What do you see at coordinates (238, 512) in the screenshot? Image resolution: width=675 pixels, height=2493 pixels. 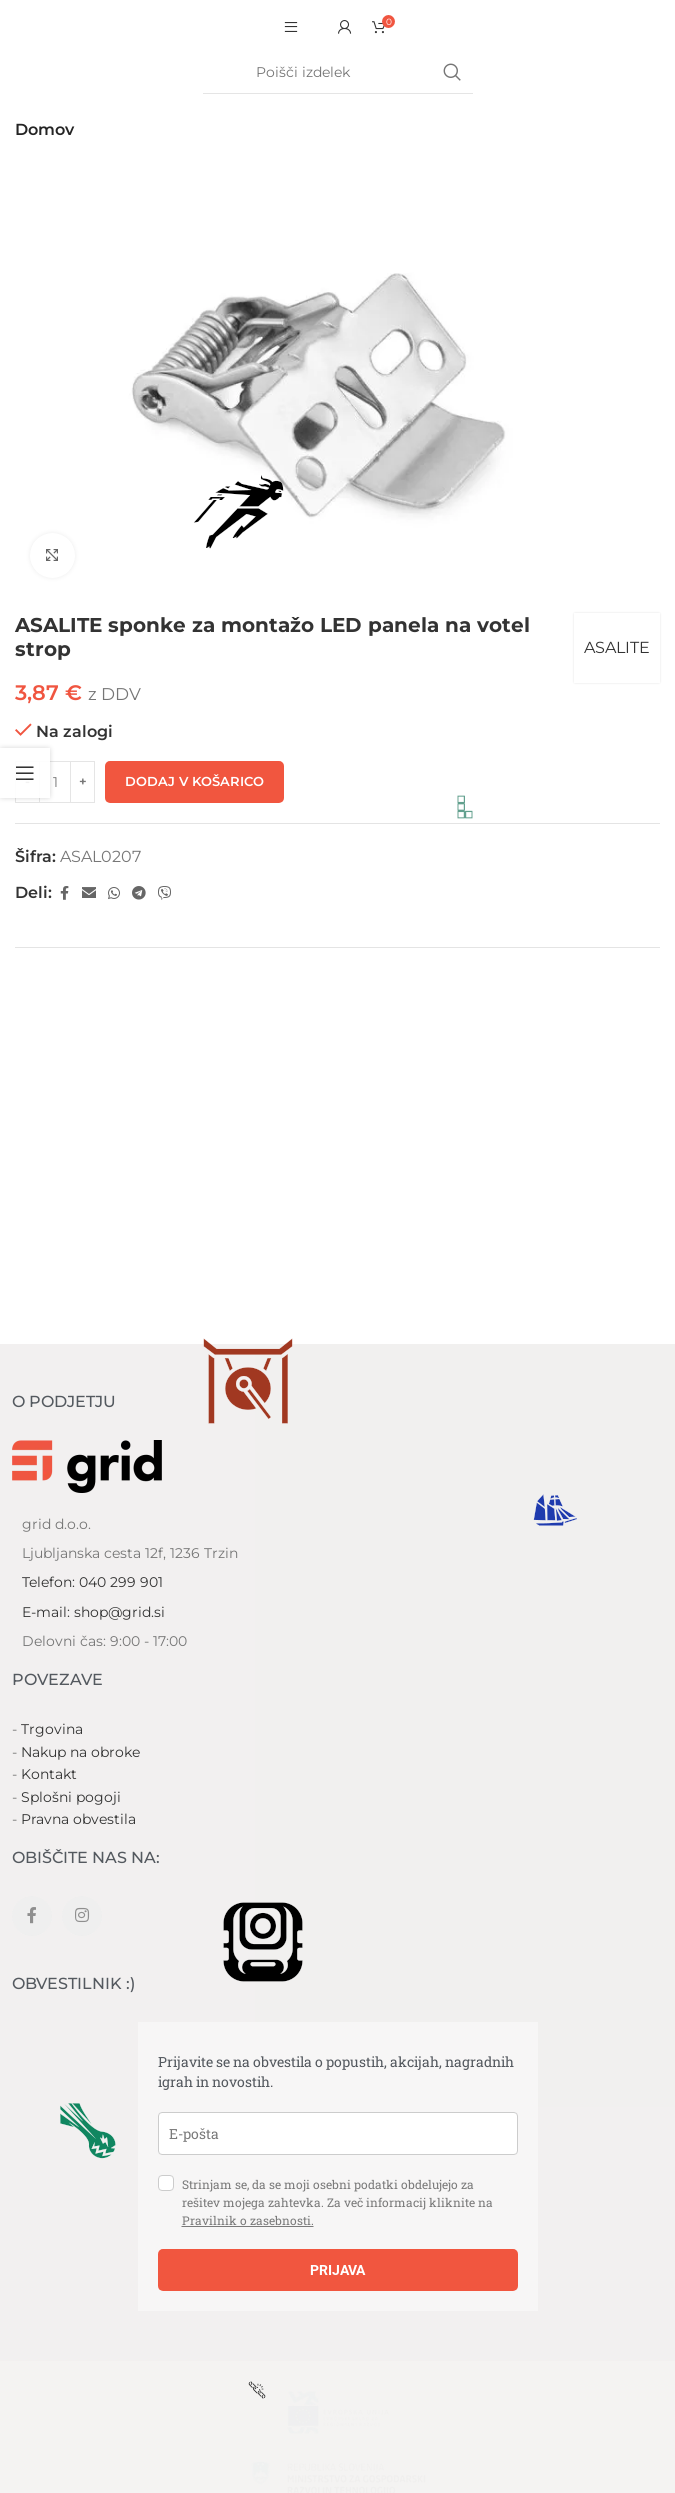 I see `indicates a speed or agility-based game mode` at bounding box center [238, 512].